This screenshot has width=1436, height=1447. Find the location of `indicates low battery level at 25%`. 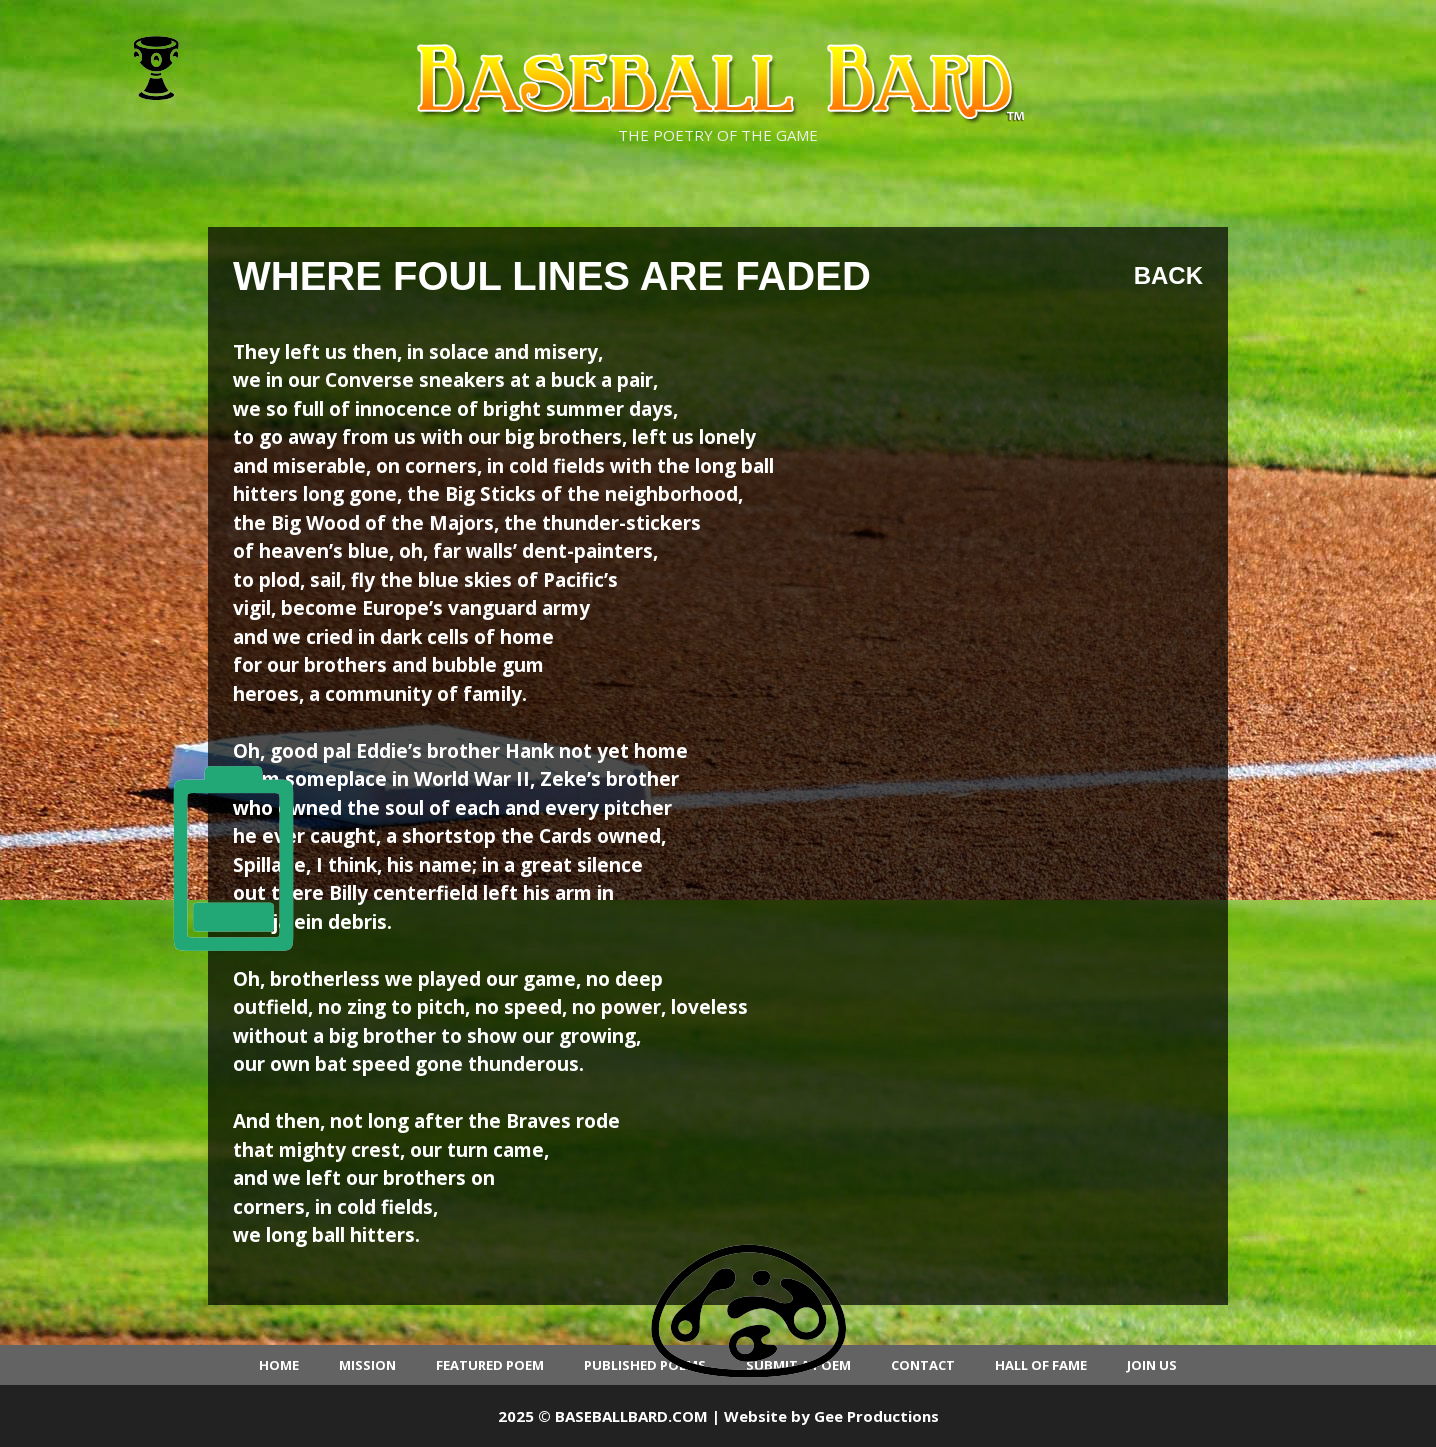

indicates low battery level at 25% is located at coordinates (233, 858).